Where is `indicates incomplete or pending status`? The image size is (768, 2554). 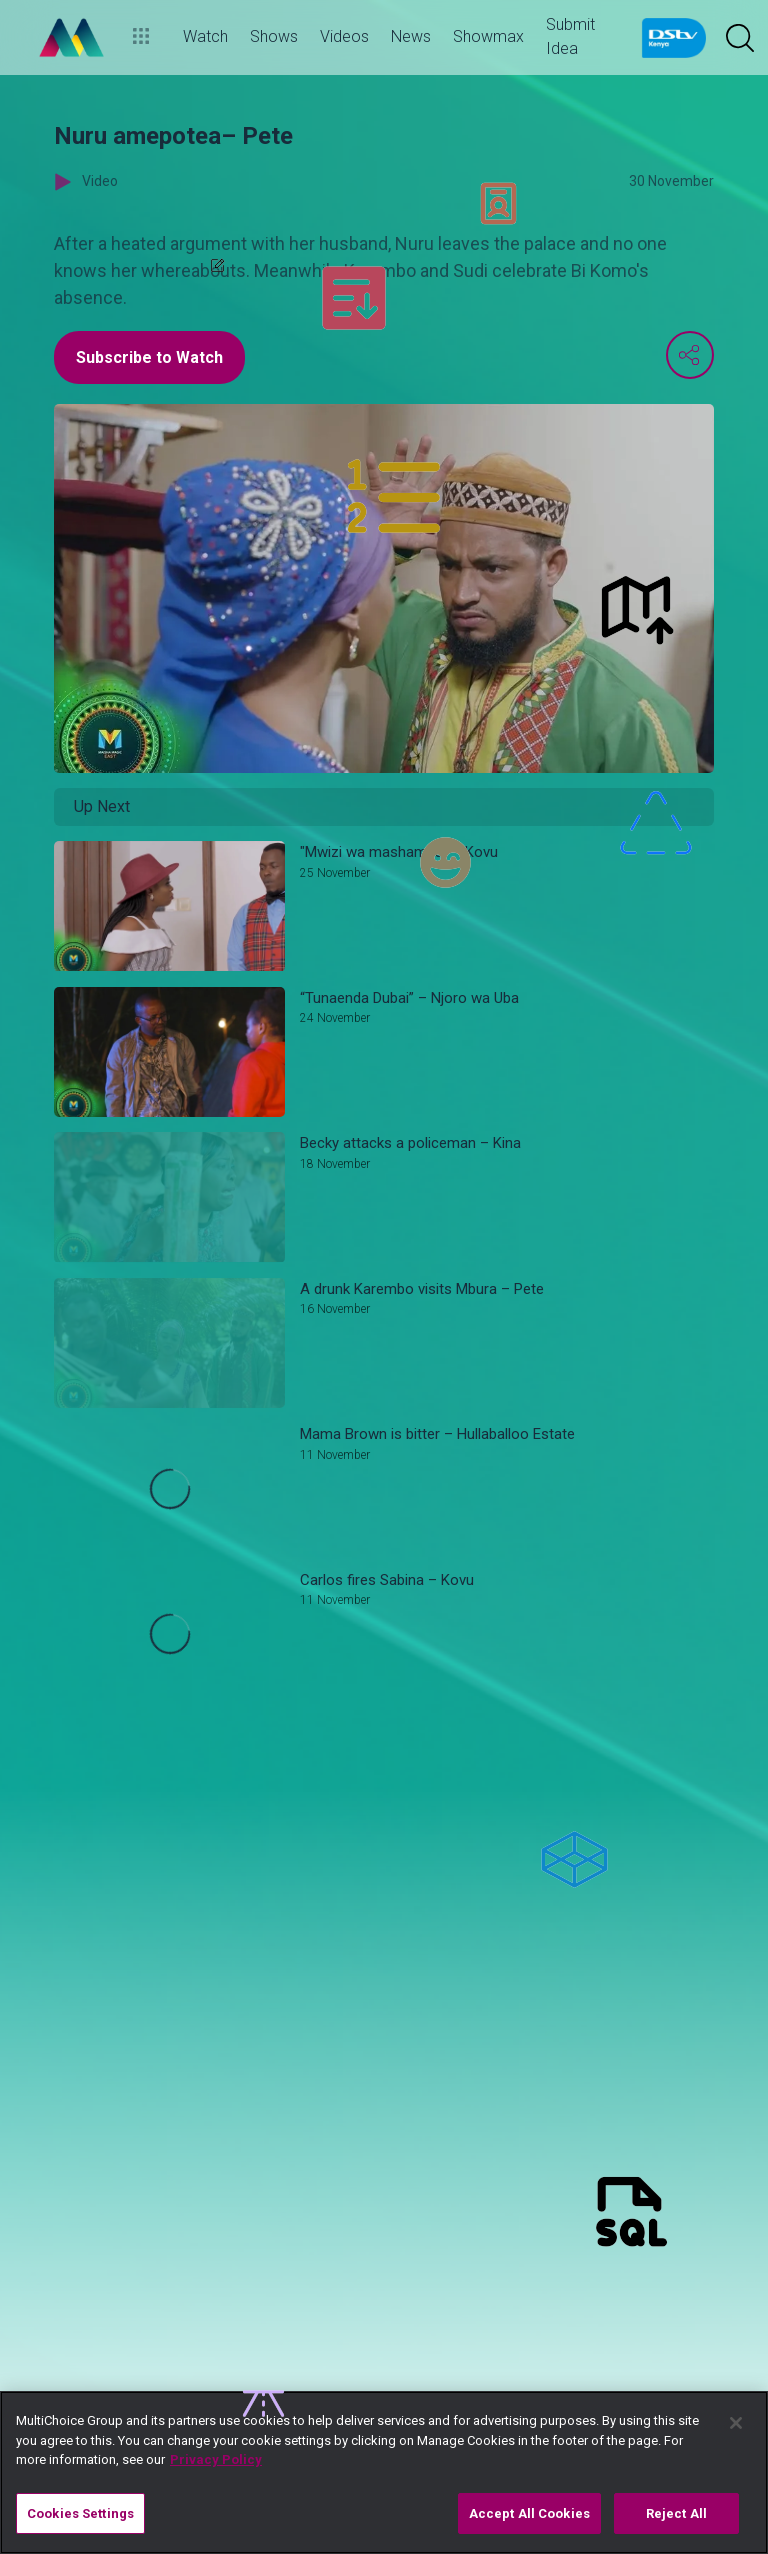
indicates incomplete or pending status is located at coordinates (656, 824).